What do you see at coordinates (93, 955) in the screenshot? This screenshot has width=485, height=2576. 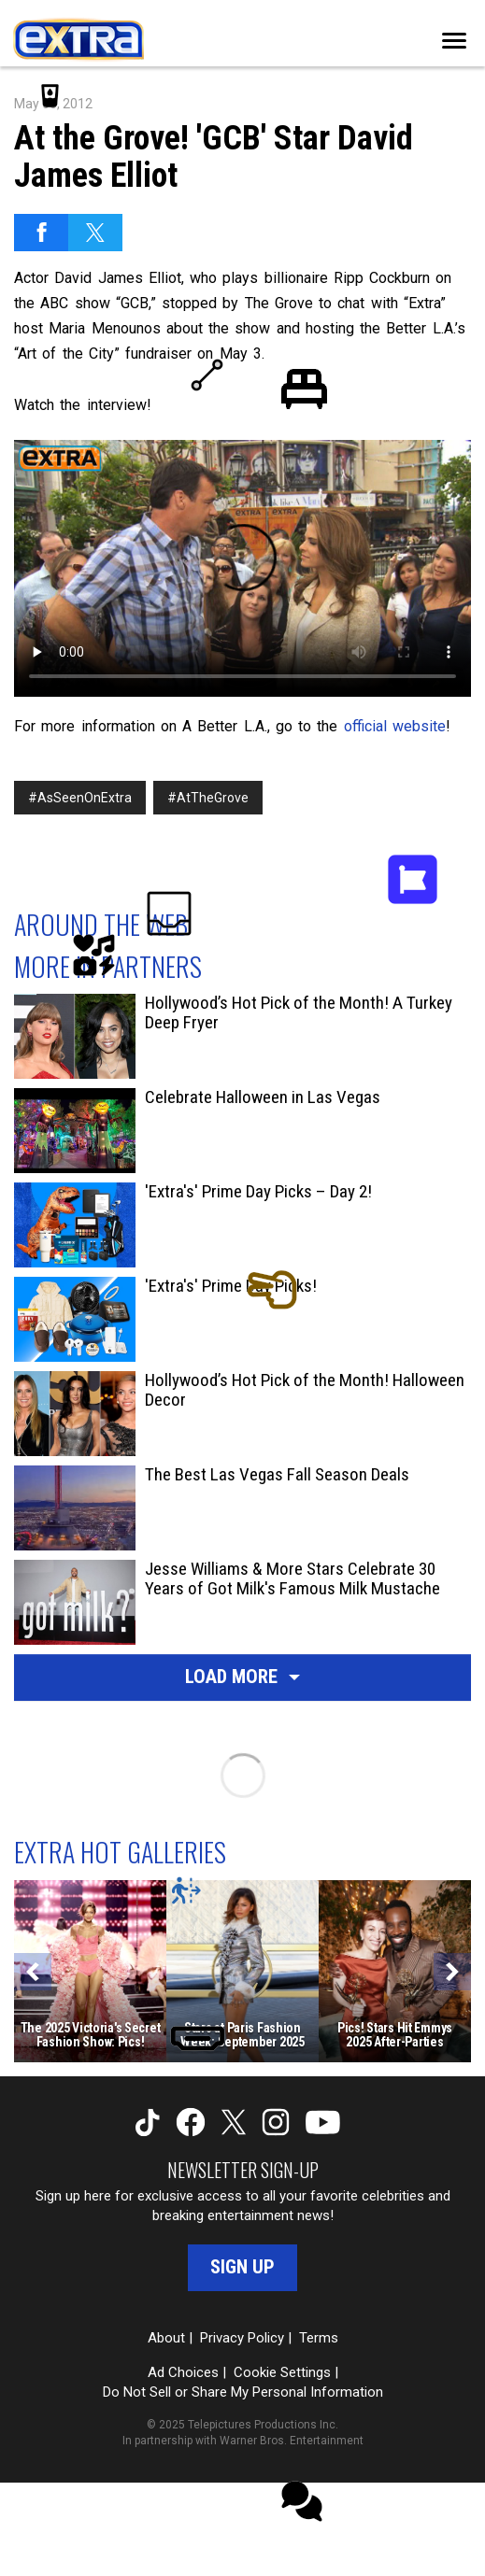 I see `access media and creative tools` at bounding box center [93, 955].